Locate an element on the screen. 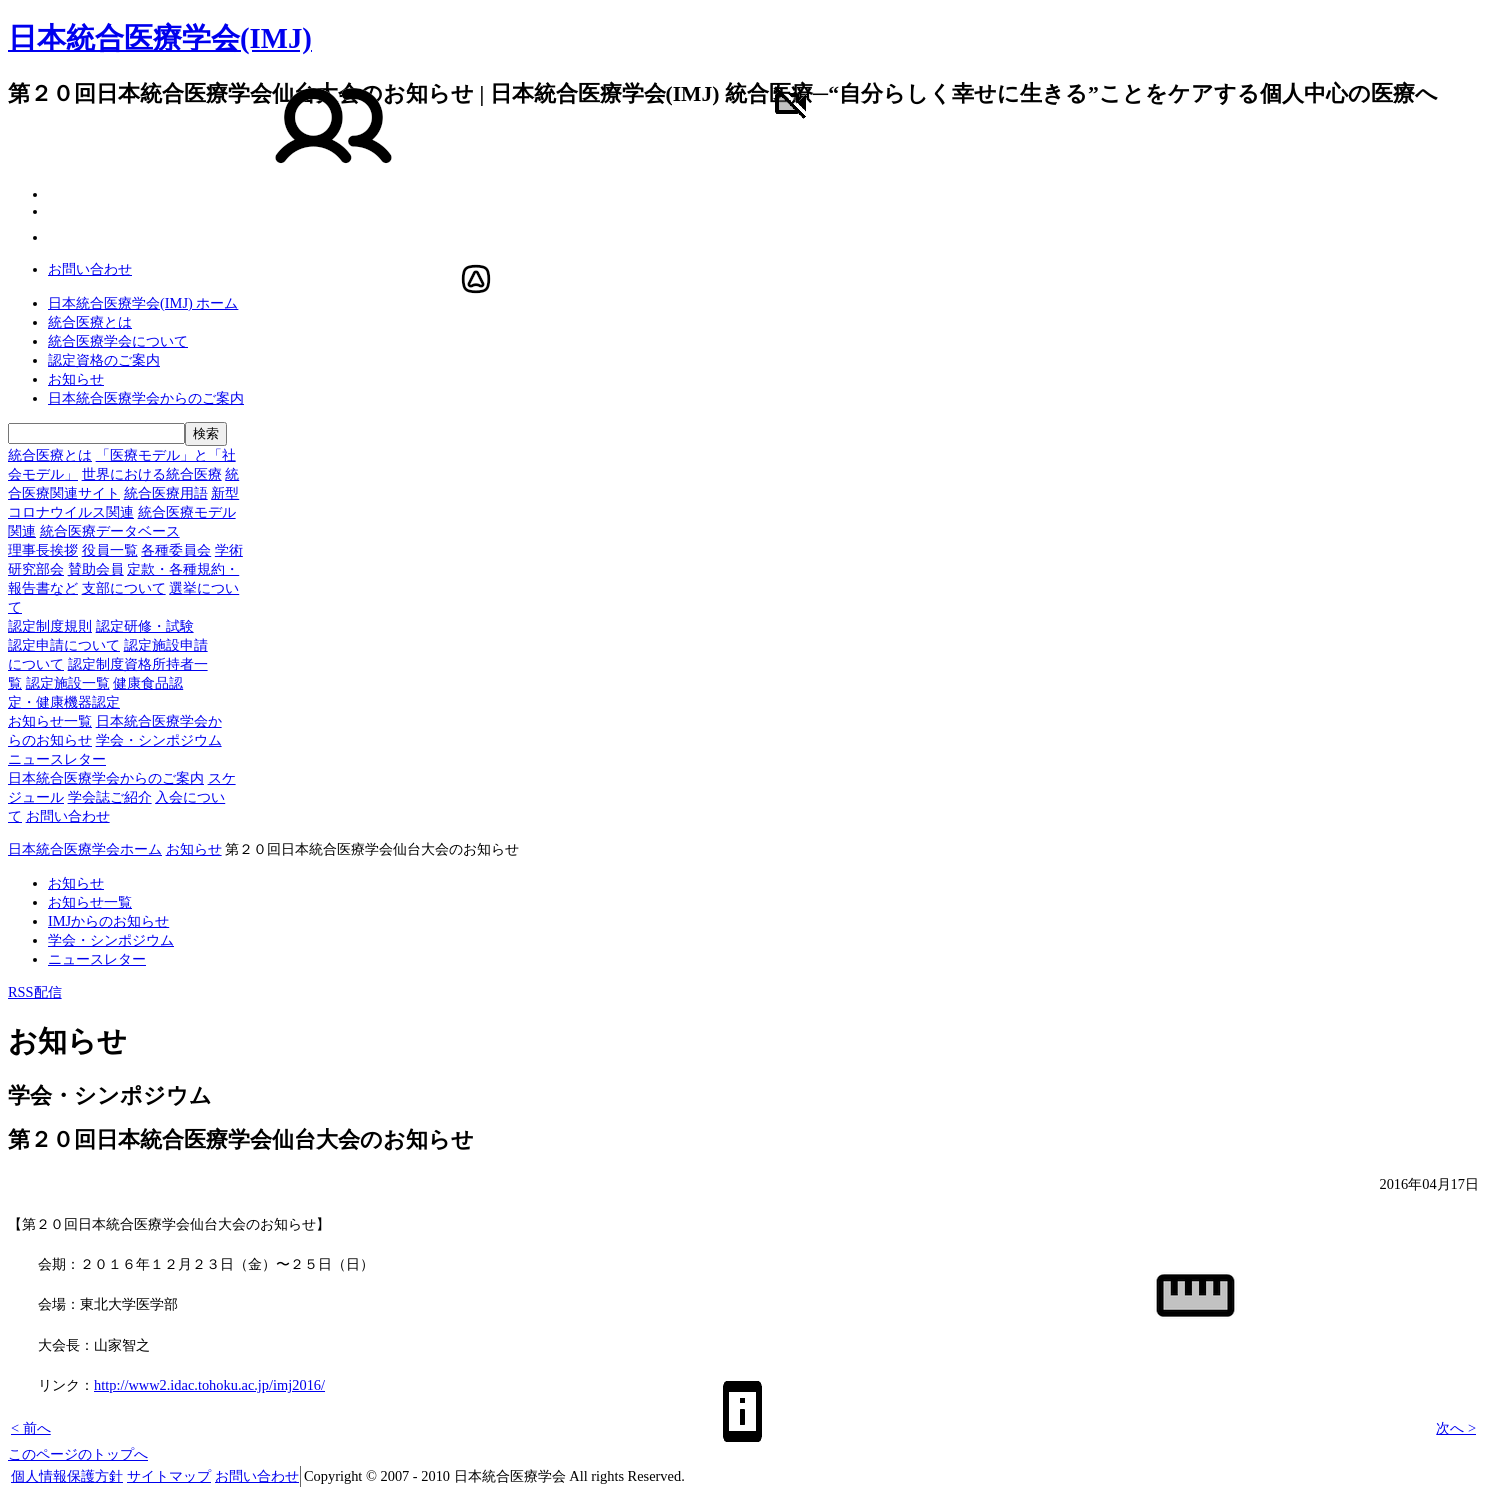 Image resolution: width=1487 pixels, height=1497 pixels. turn off camera or video is located at coordinates (790, 103).